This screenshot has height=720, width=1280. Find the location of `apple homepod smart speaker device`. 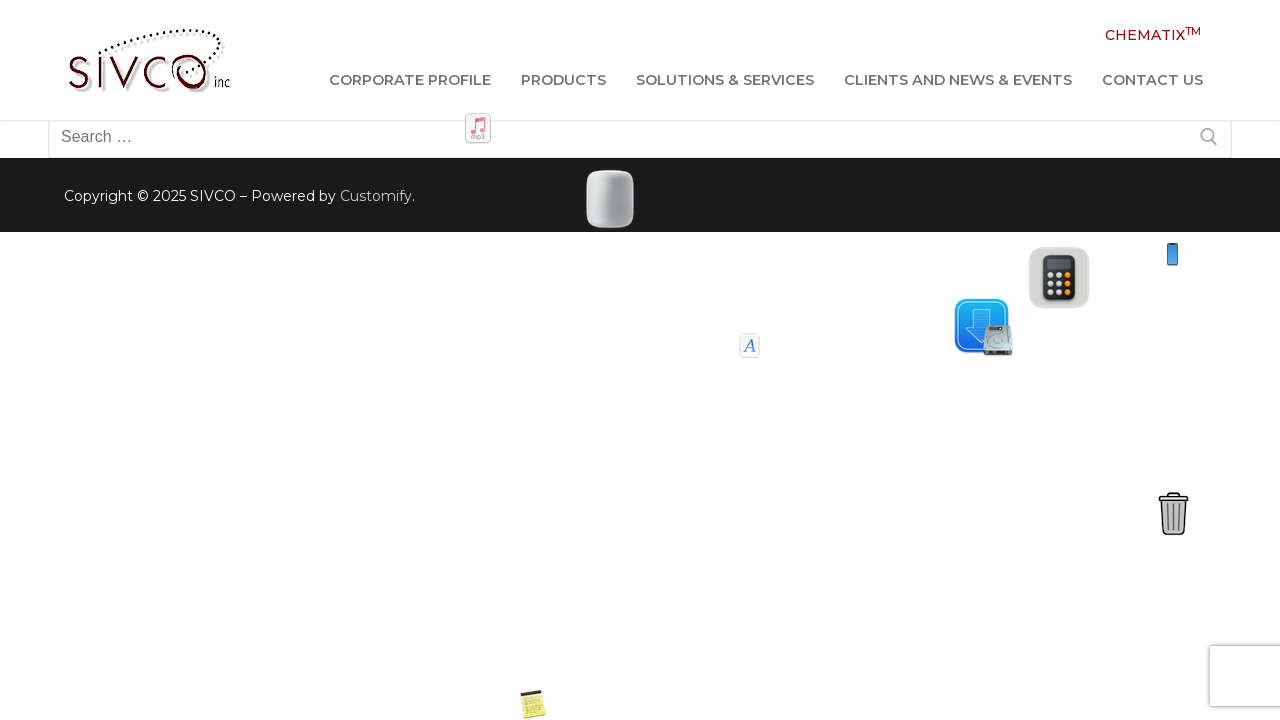

apple homepod smart speaker device is located at coordinates (610, 200).